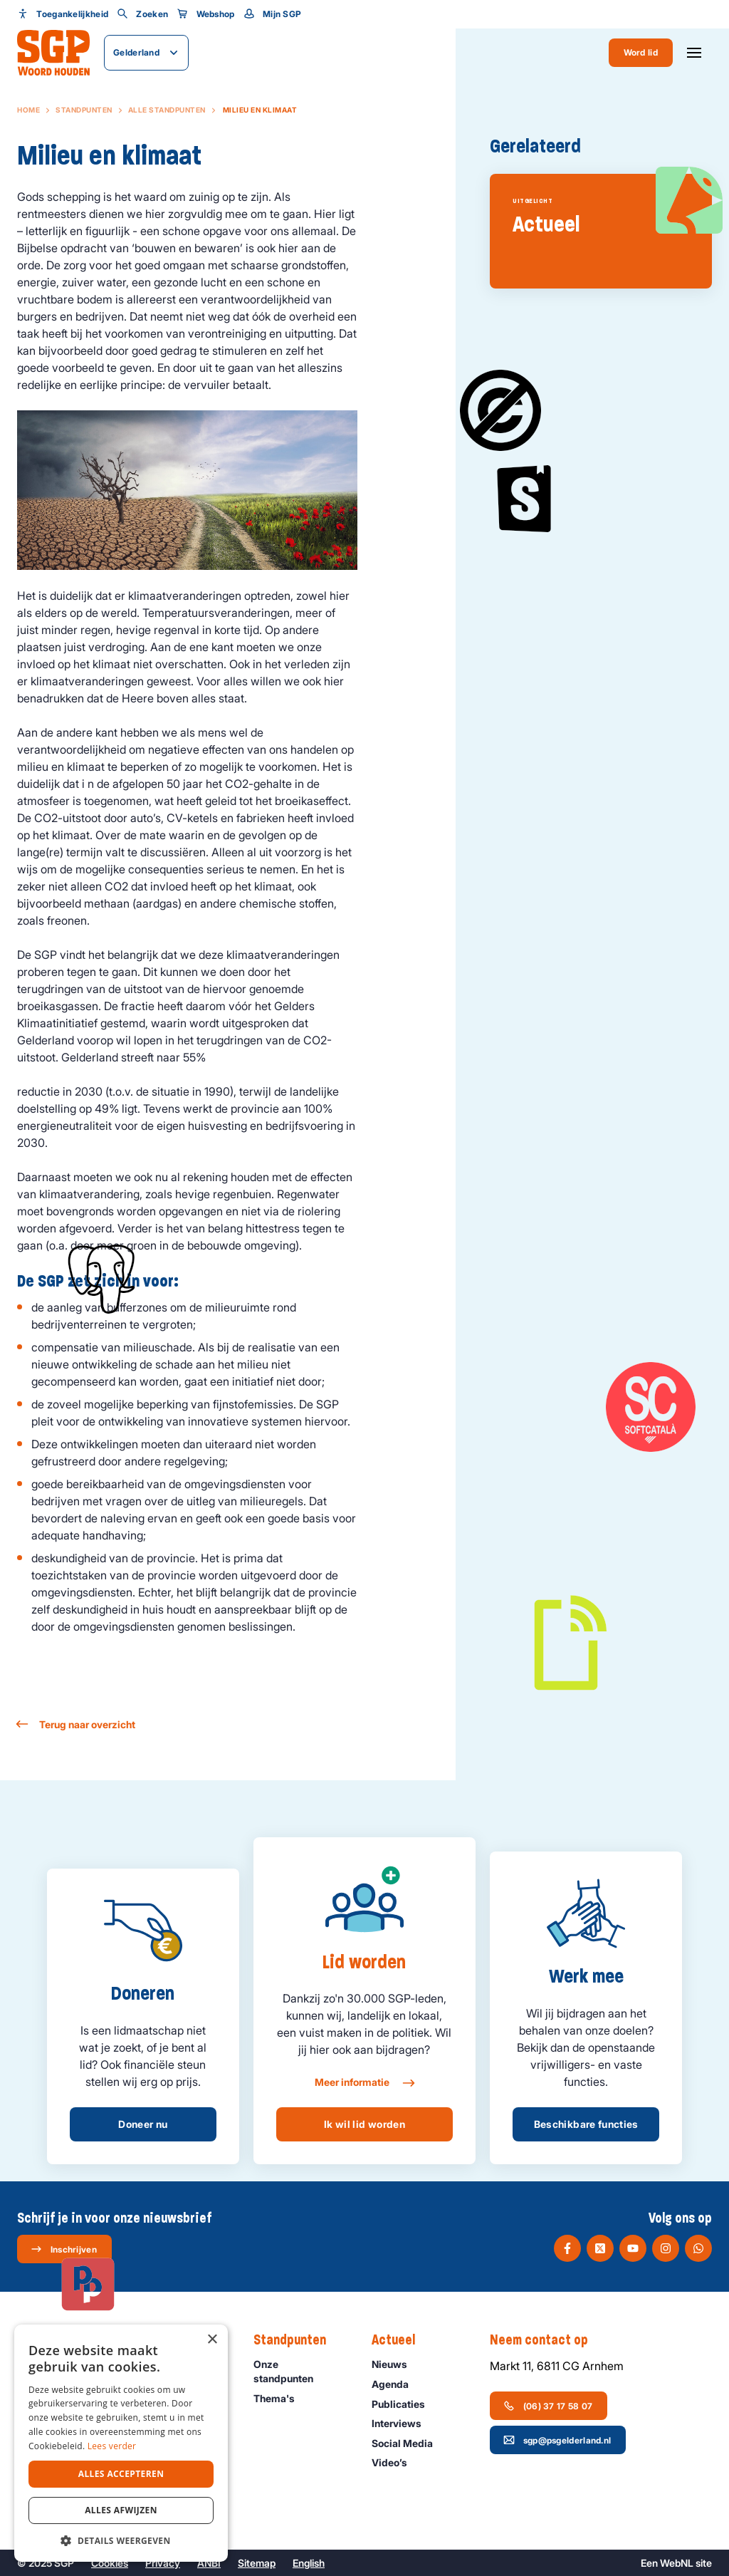  Describe the element at coordinates (651, 1407) in the screenshot. I see `visit the Softcatalà website or app` at that location.